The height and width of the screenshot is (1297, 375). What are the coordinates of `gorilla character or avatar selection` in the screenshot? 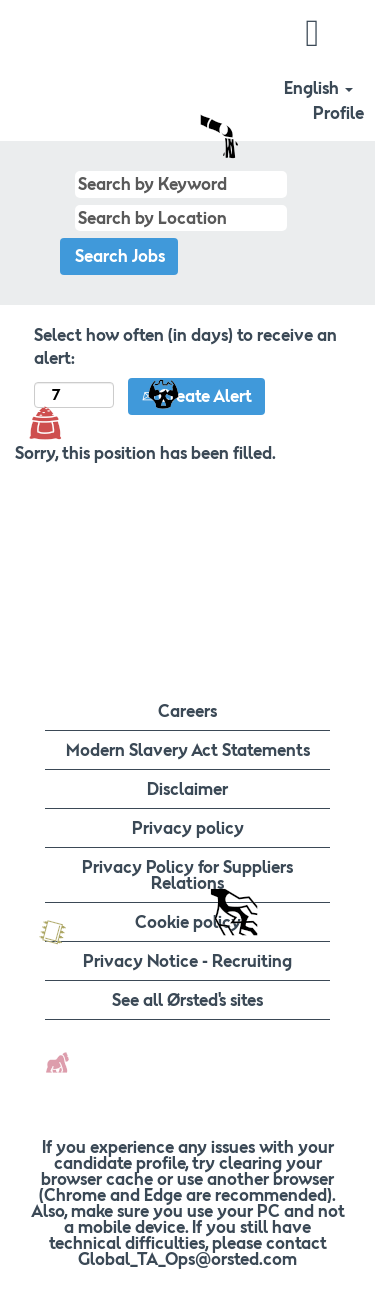 It's located at (57, 1062).